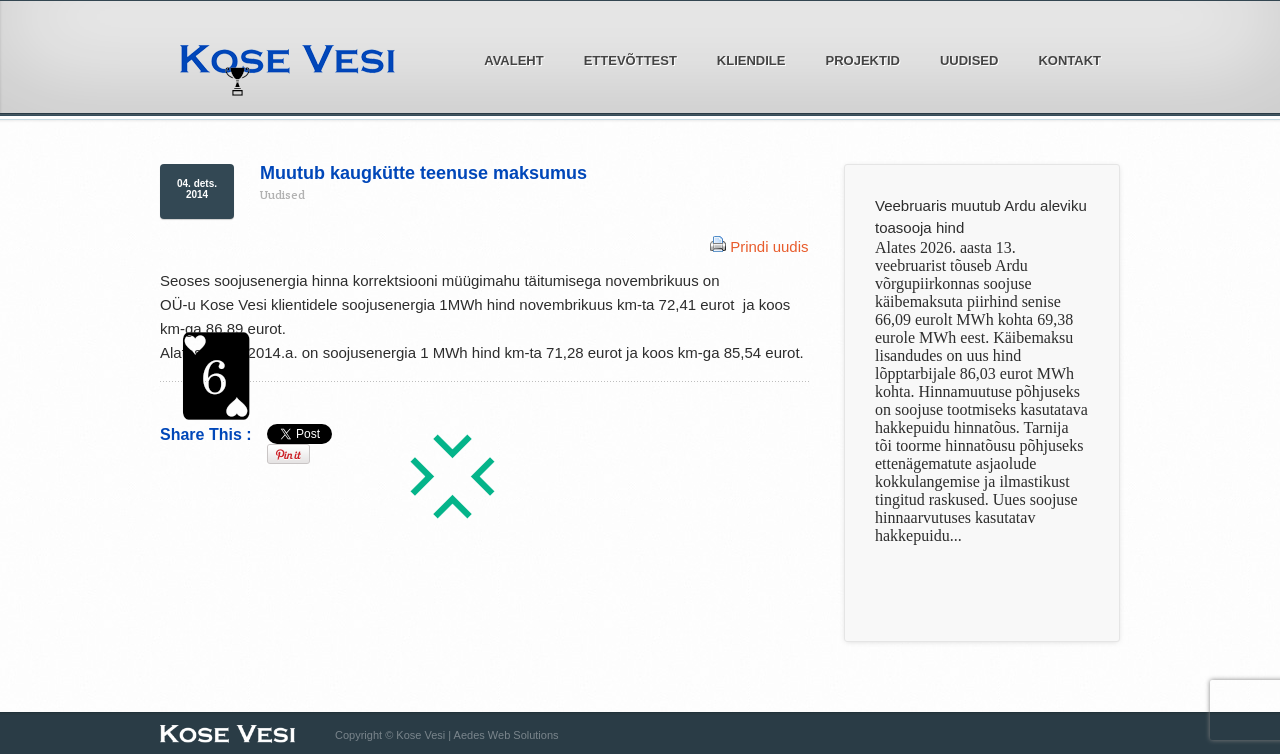 The width and height of the screenshot is (1280, 754). I want to click on view achievements or awards, so click(237, 81).